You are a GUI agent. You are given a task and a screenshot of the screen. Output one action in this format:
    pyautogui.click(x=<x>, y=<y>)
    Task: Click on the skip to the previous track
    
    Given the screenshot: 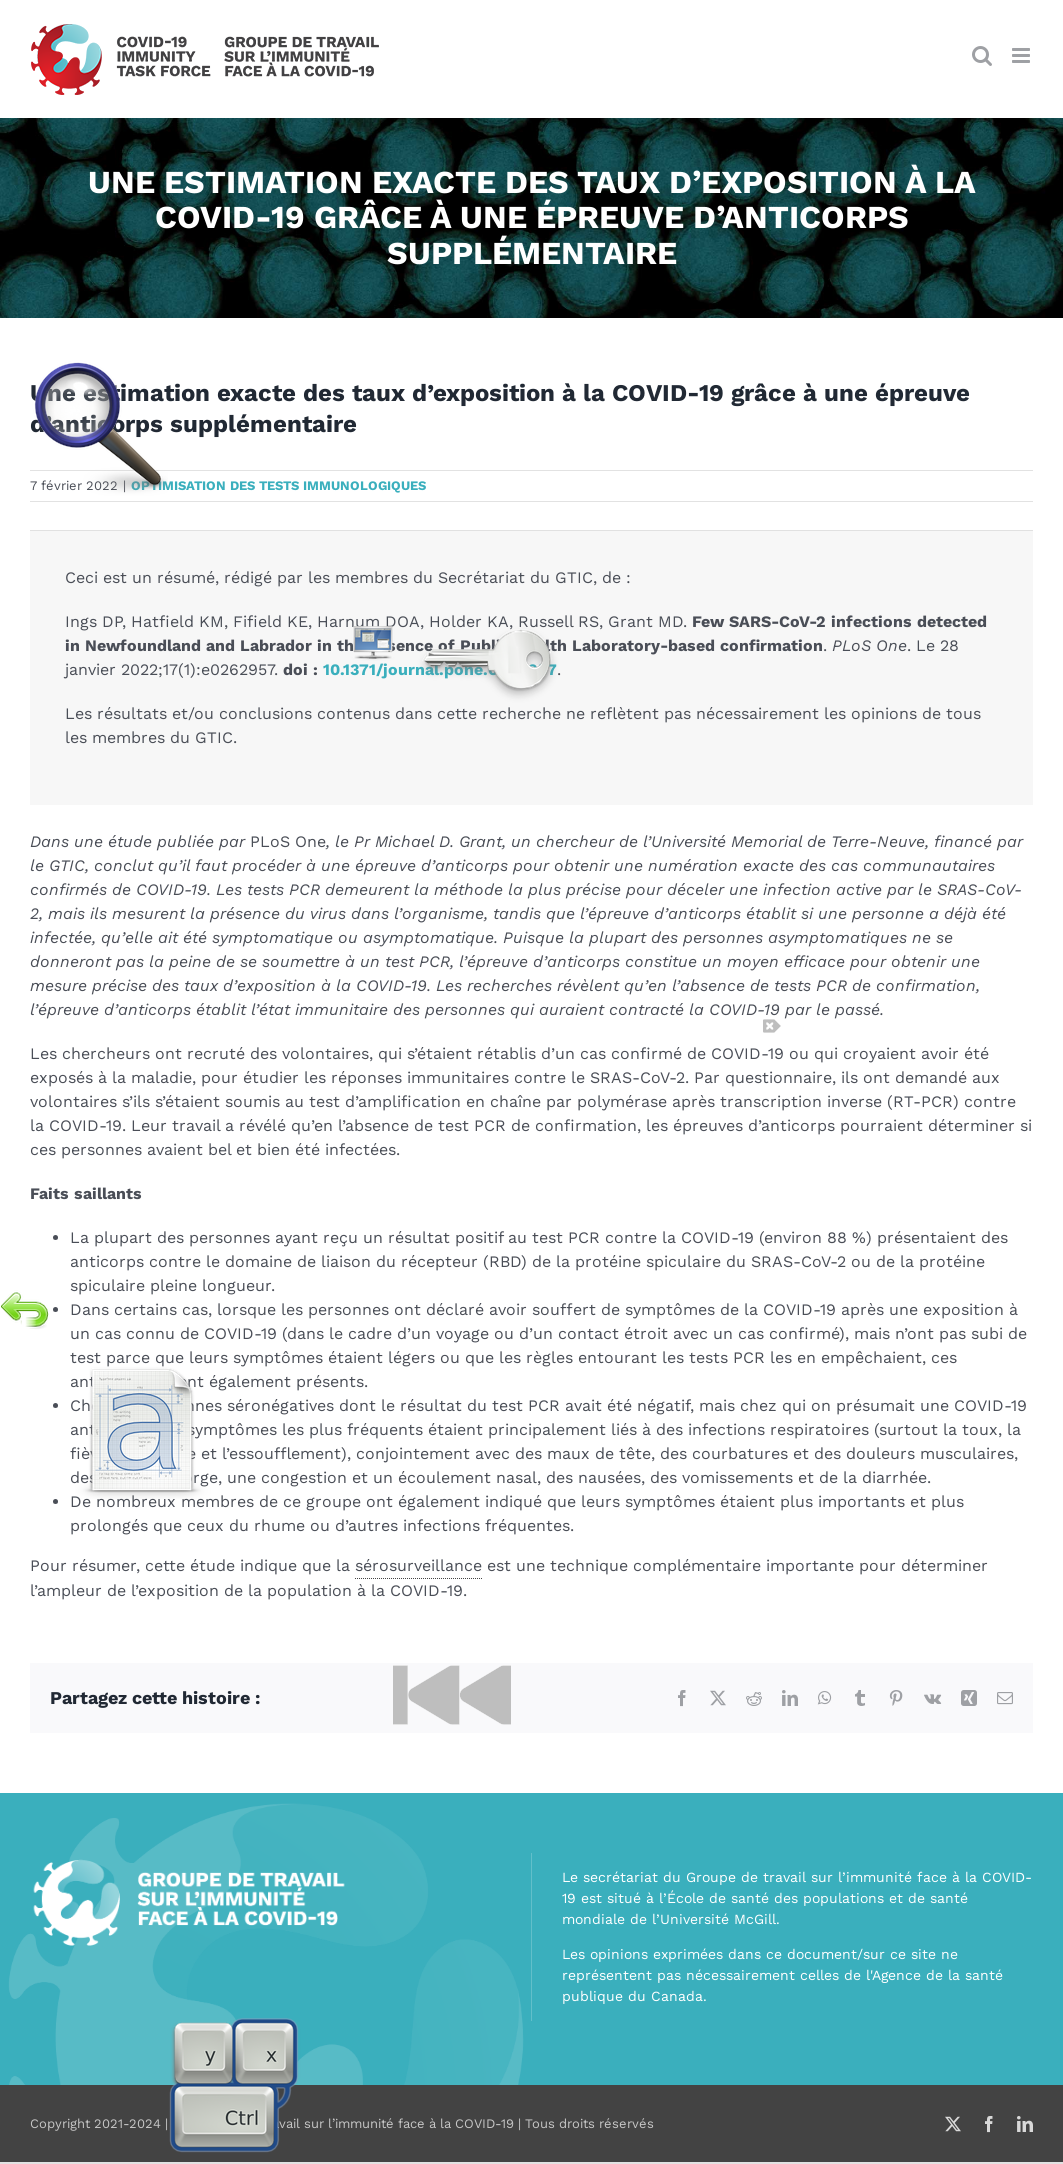 What is the action you would take?
    pyautogui.click(x=452, y=1695)
    